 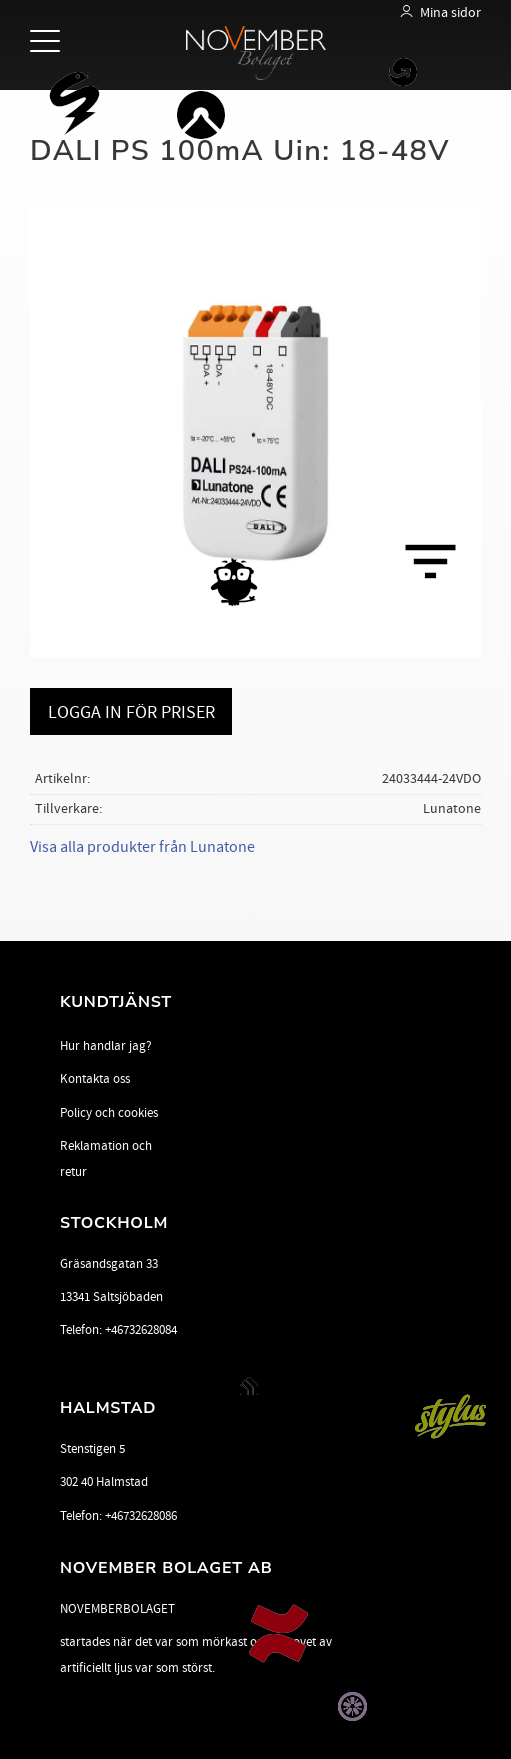 I want to click on open the komoot app, so click(x=201, y=115).